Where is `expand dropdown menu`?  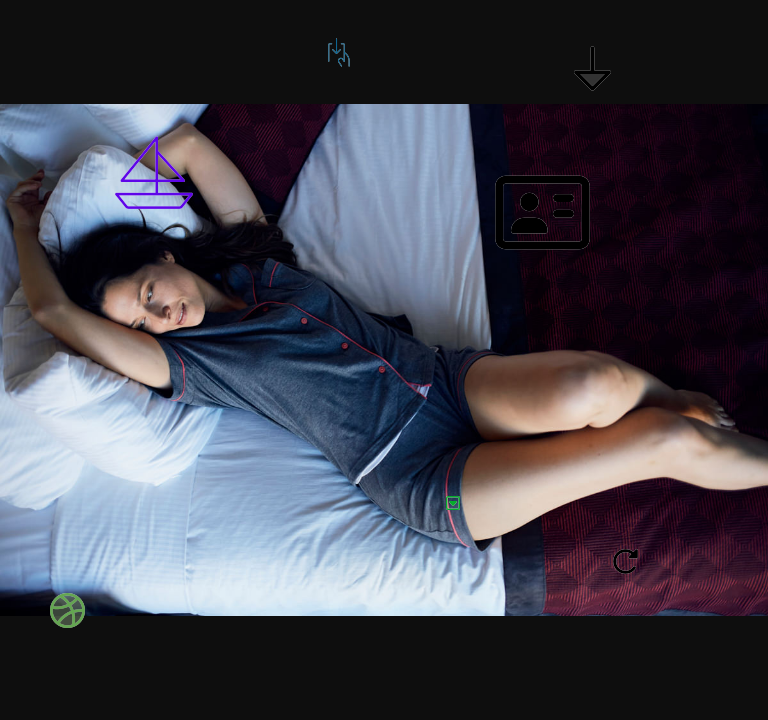
expand dropdown menu is located at coordinates (453, 503).